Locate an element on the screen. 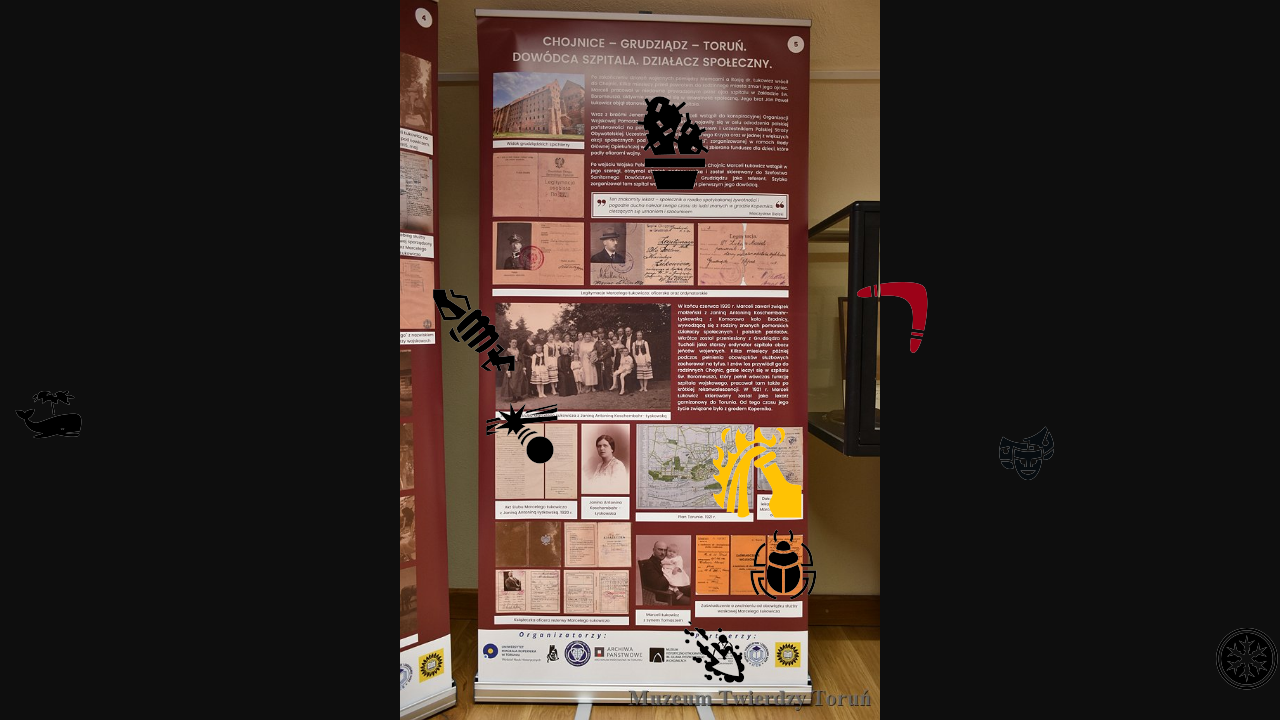 Image resolution: width=1280 pixels, height=720 pixels. access theater or entertainment section is located at coordinates (1026, 452).